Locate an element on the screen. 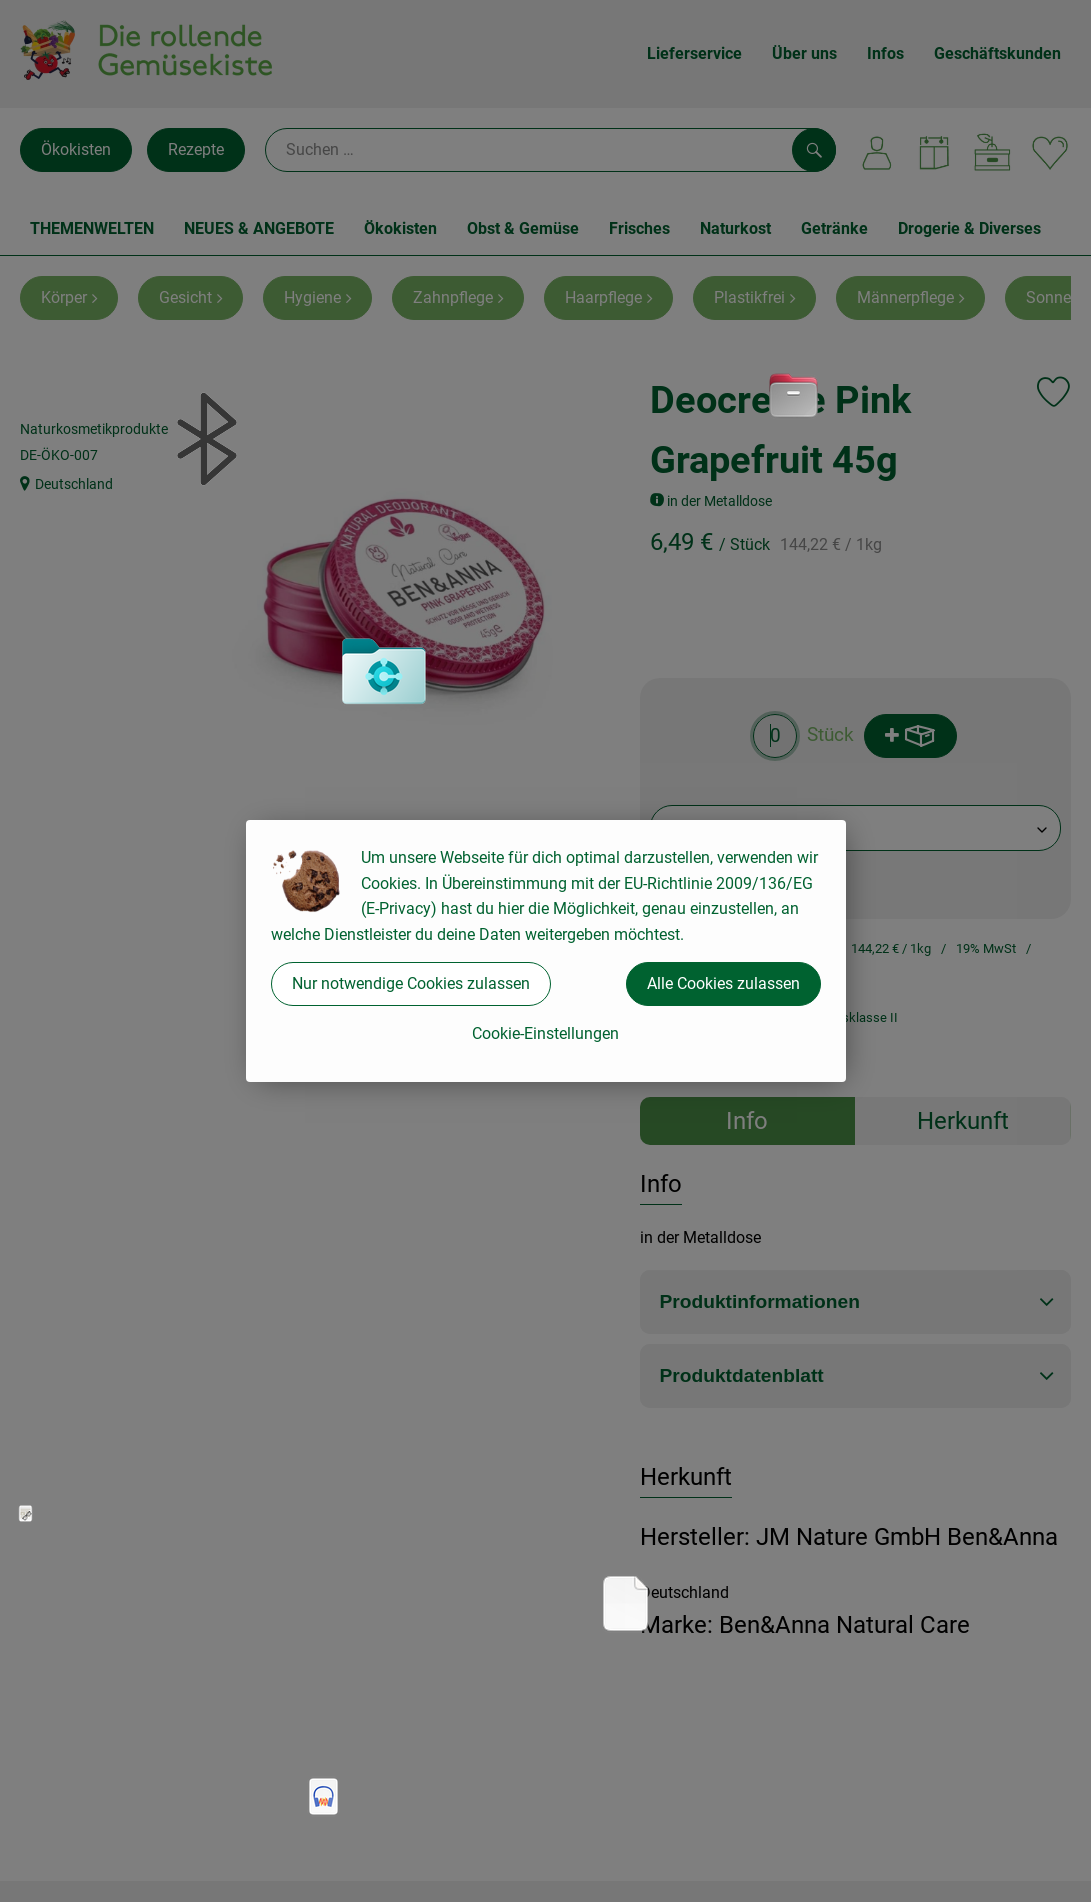 The width and height of the screenshot is (1091, 1902). toggle bluetooth connectivity on or off is located at coordinates (207, 439).